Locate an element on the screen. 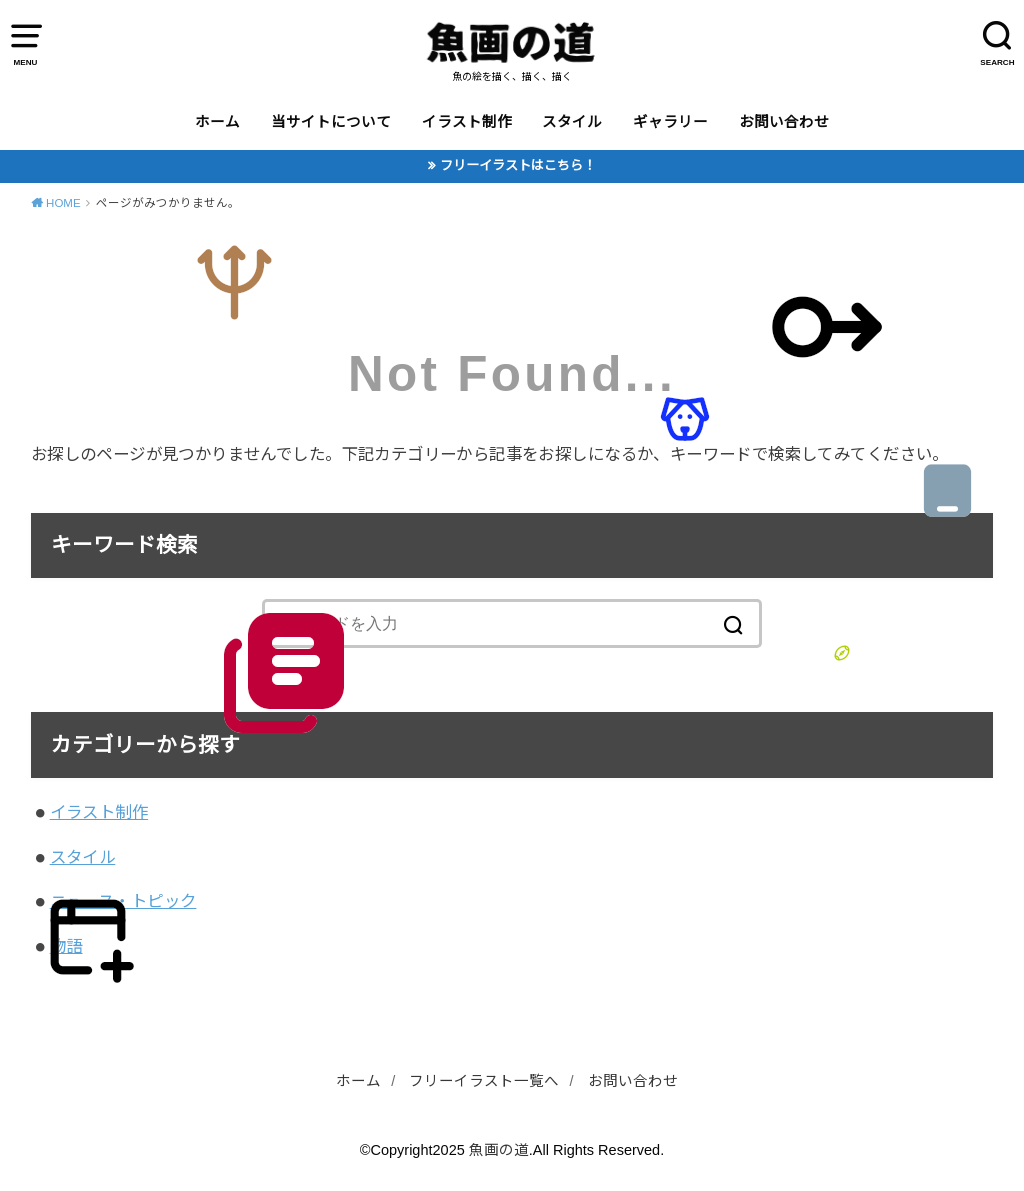 This screenshot has width=1024, height=1191. swipe right to continue or proceed is located at coordinates (827, 327).